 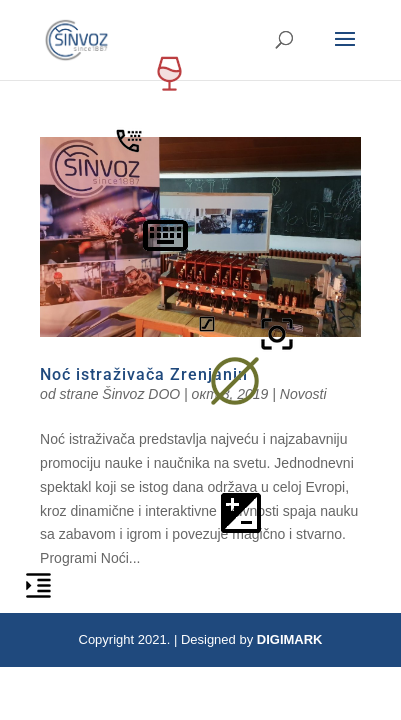 I want to click on adjust camera ISO sensitivity settings, so click(x=241, y=513).